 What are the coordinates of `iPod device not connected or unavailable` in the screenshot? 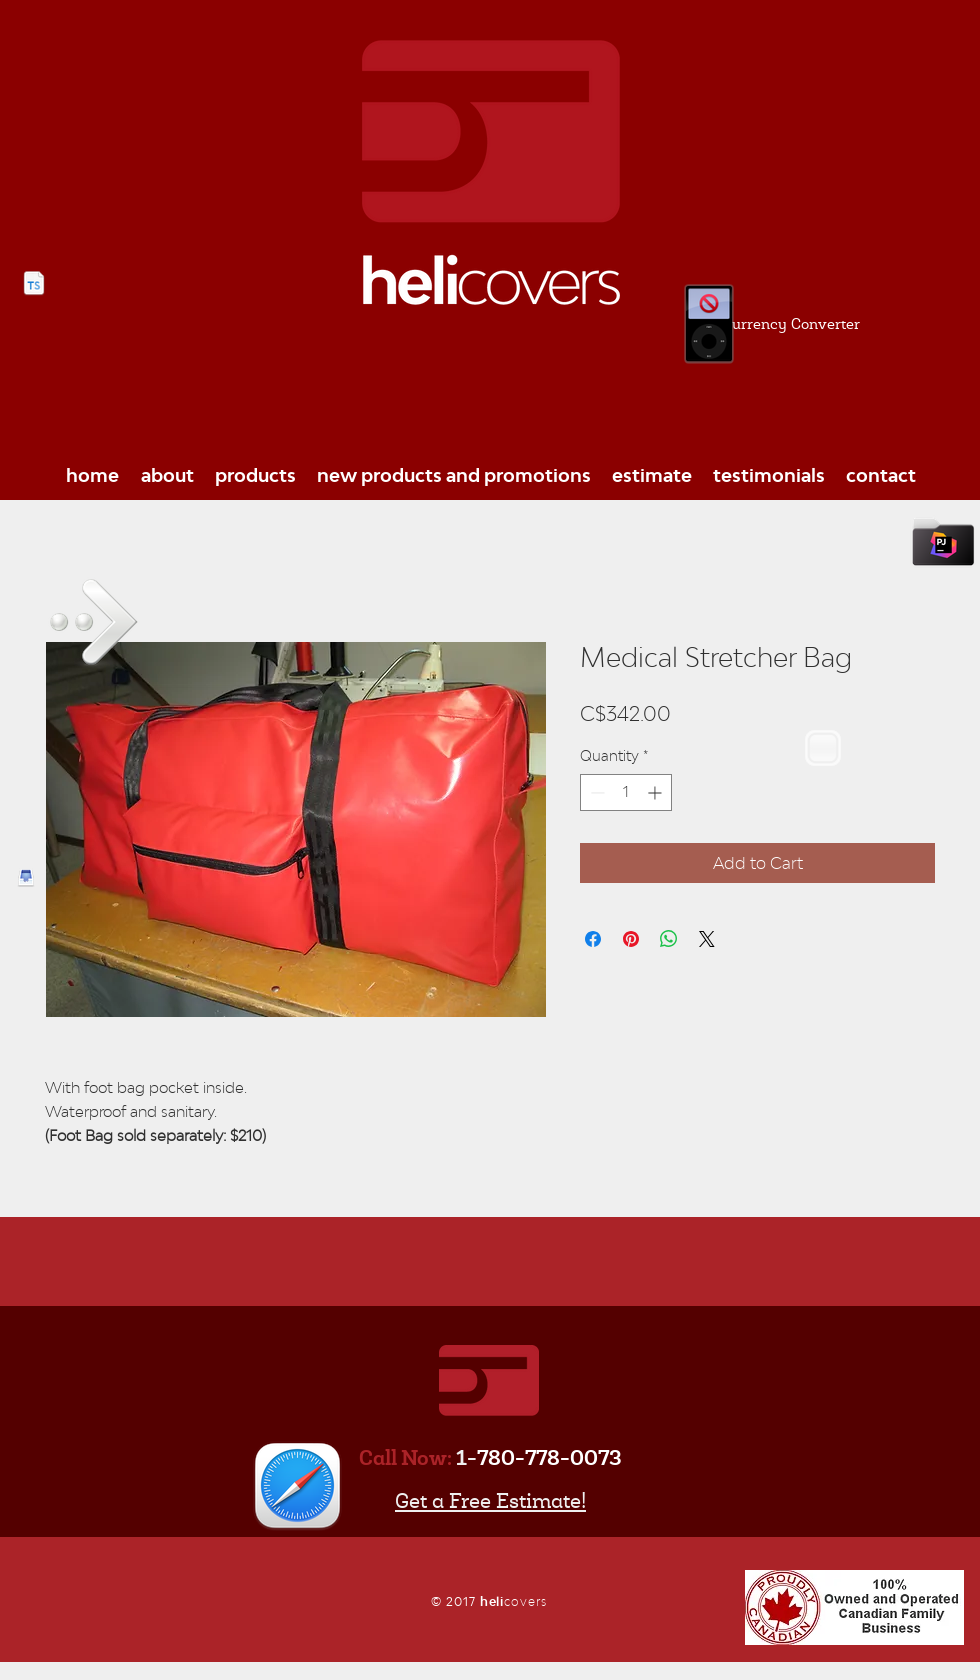 It's located at (709, 324).